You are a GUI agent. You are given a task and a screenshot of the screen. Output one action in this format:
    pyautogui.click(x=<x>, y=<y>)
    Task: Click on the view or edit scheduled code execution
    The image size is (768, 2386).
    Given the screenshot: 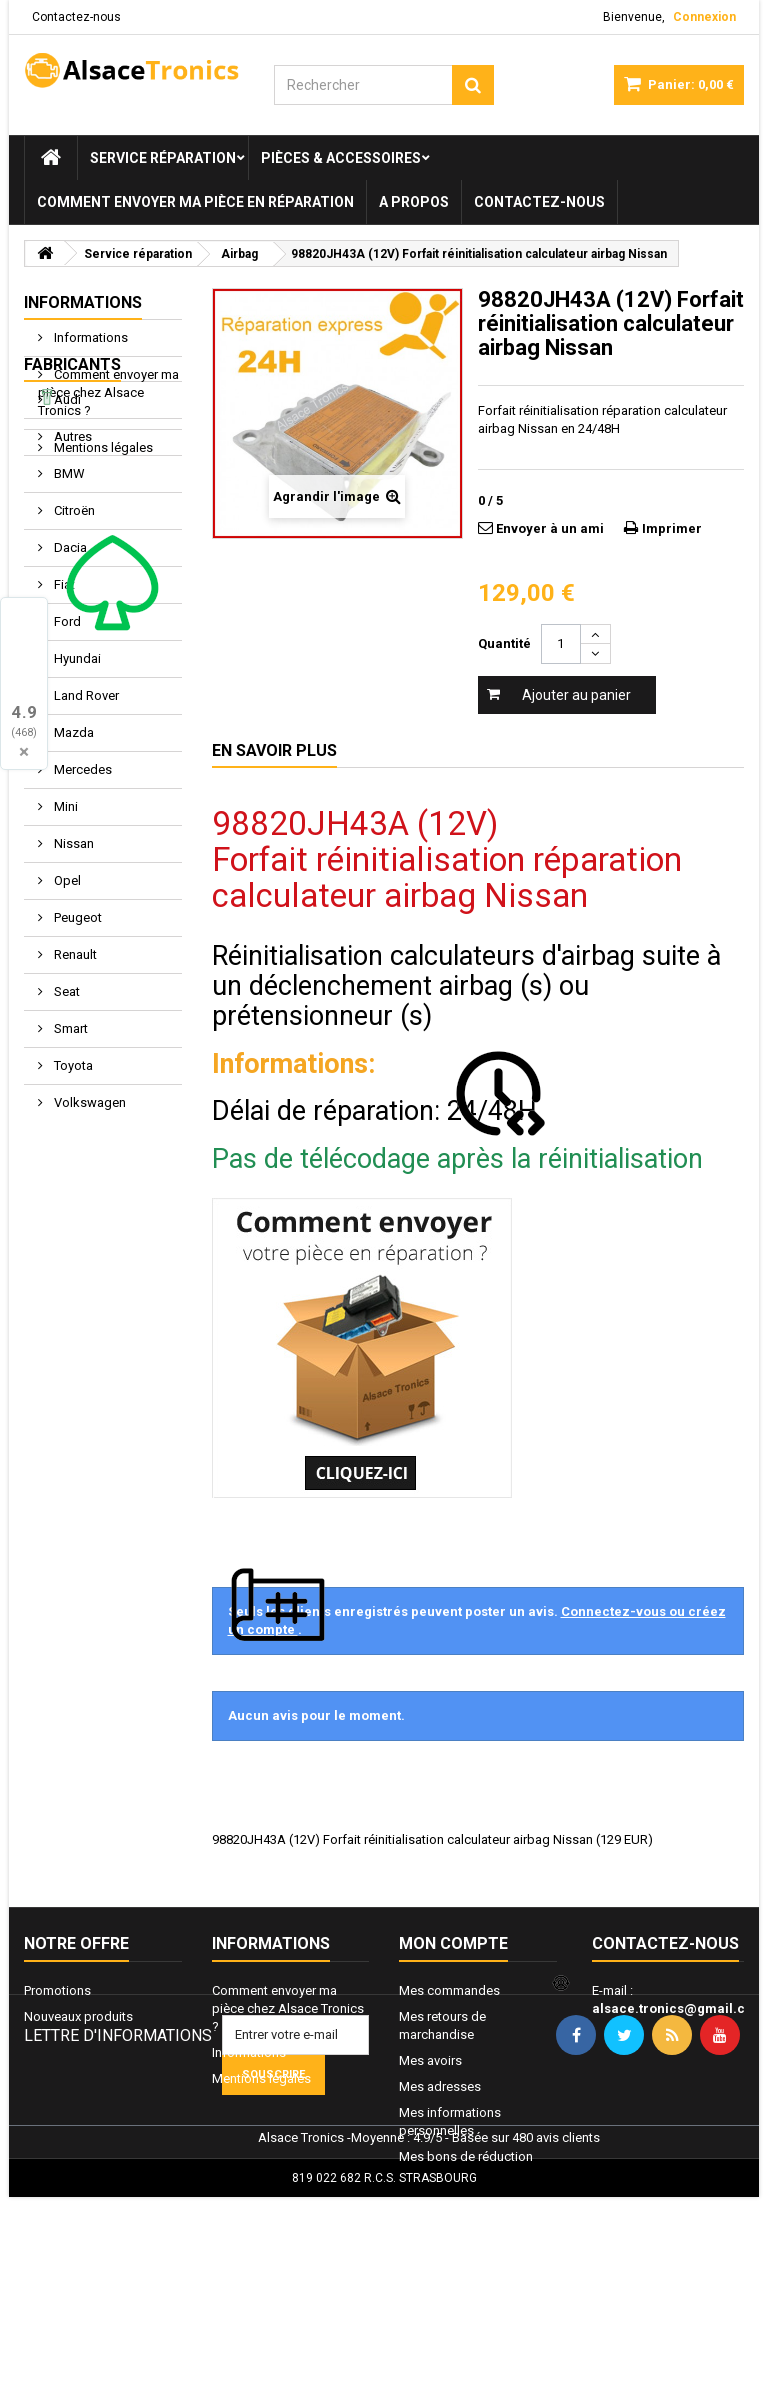 What is the action you would take?
    pyautogui.click(x=498, y=1093)
    